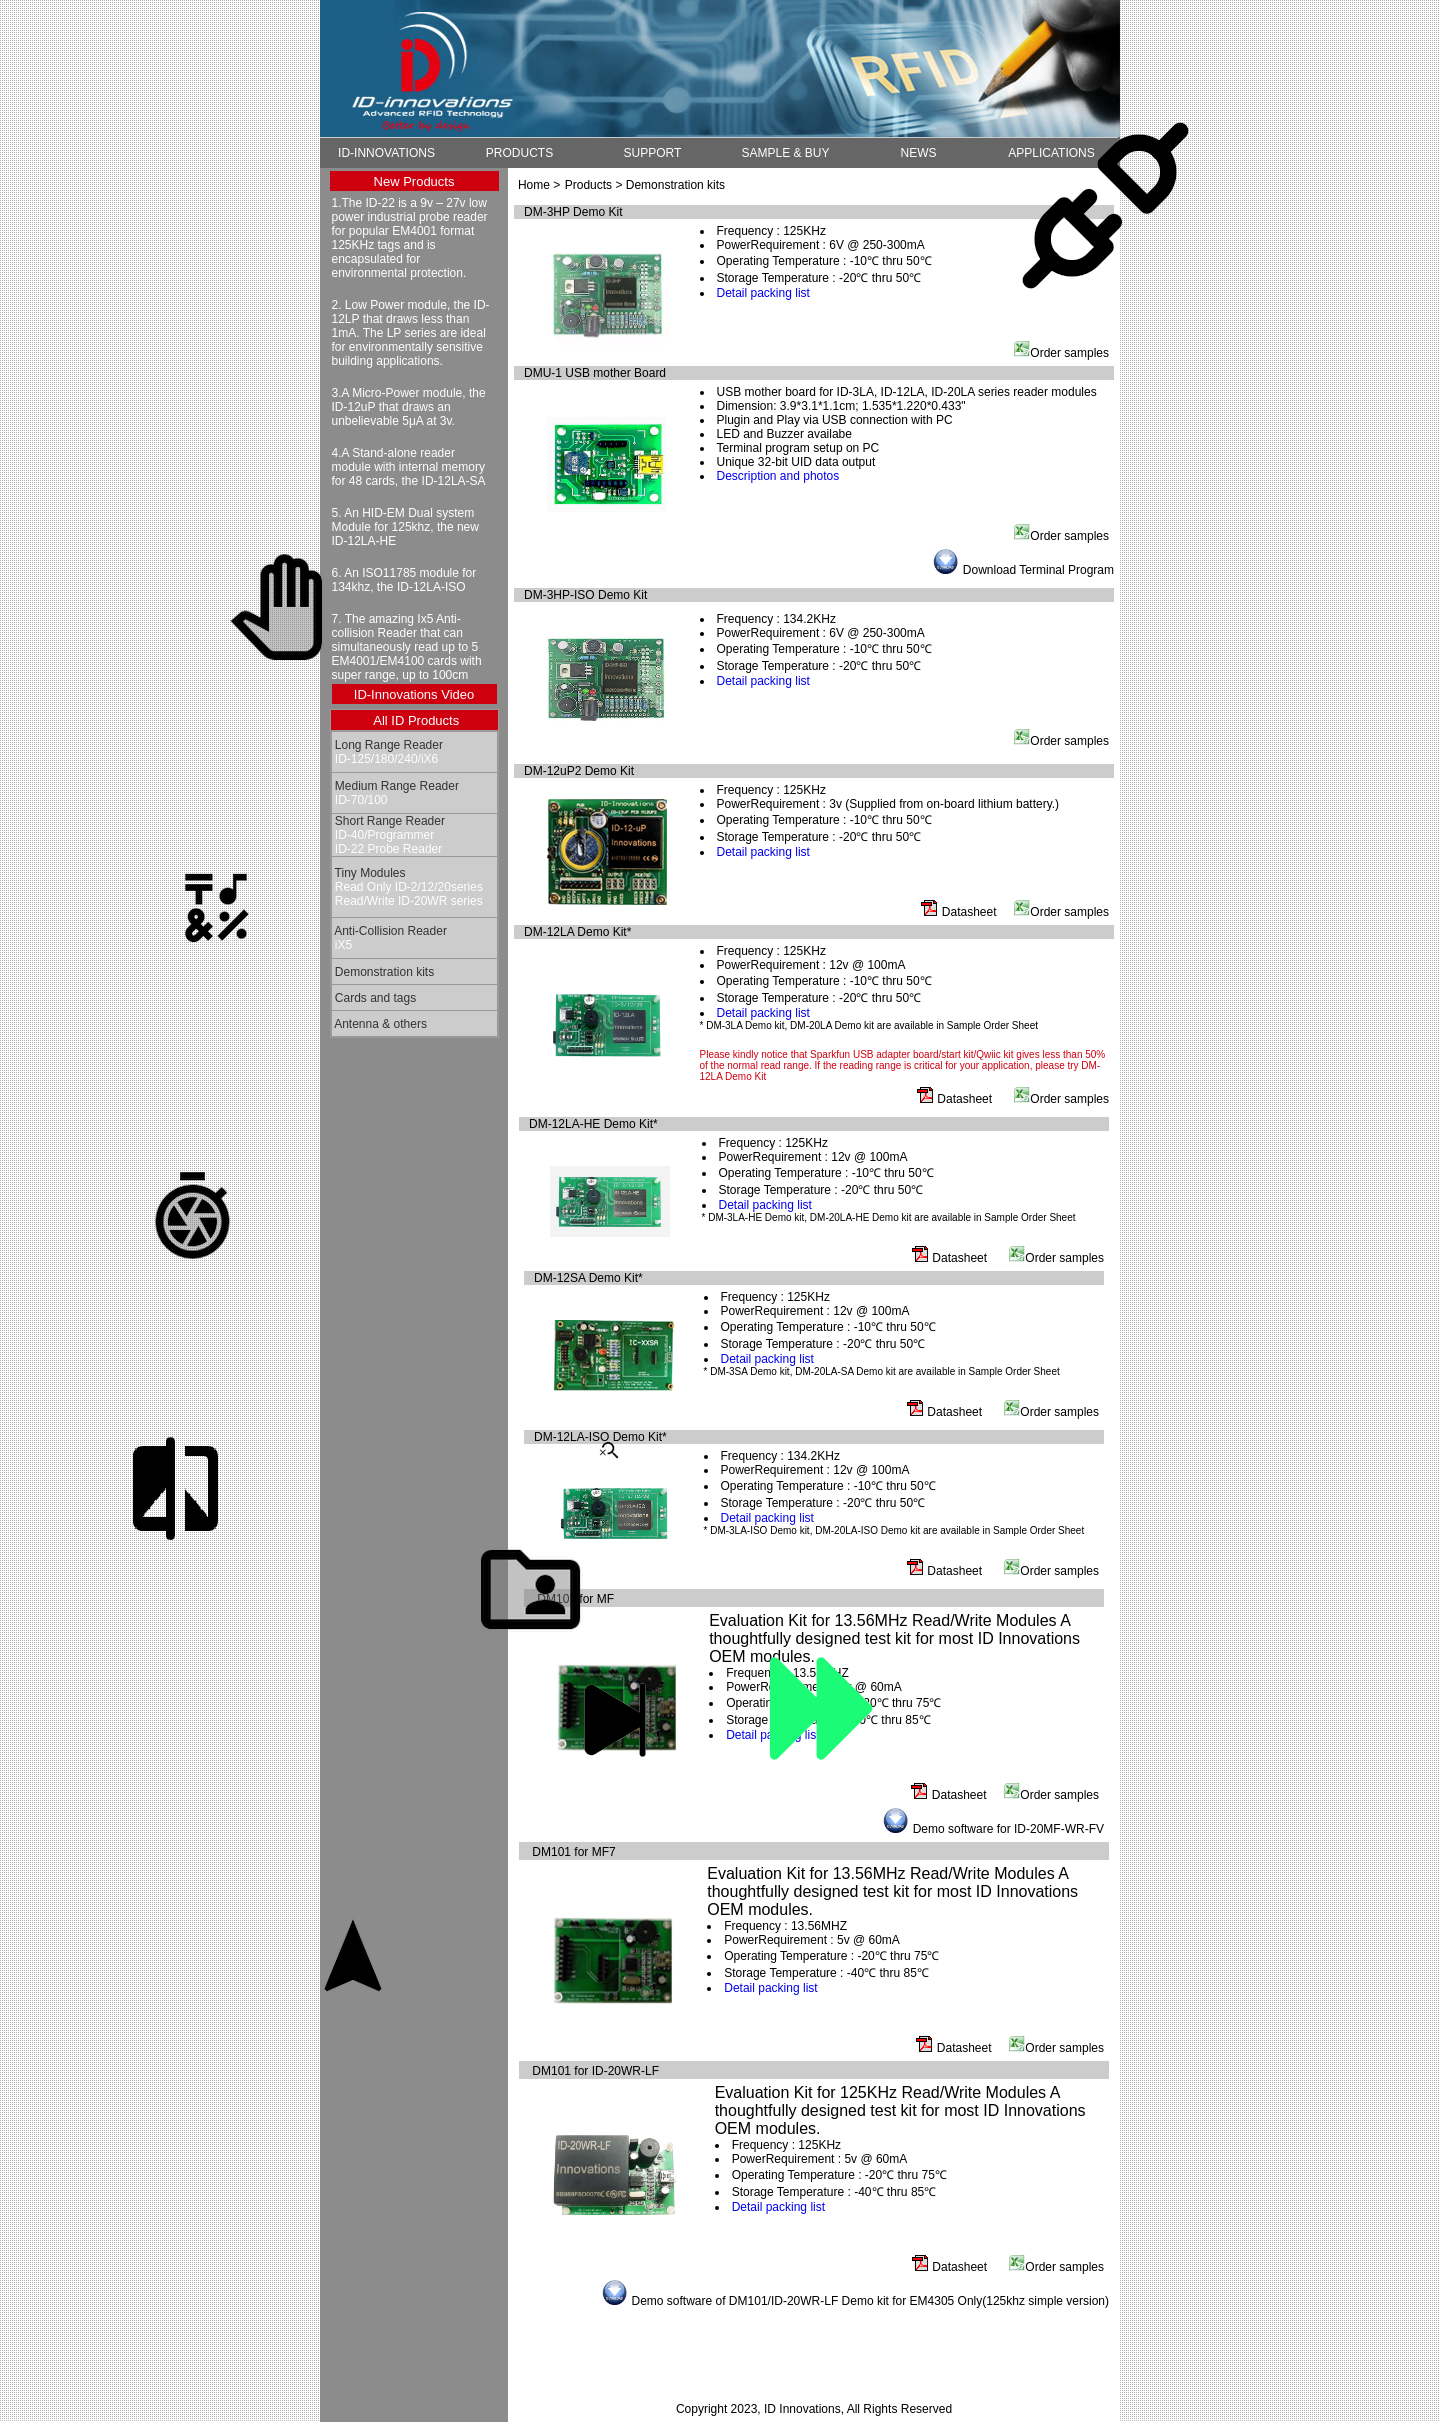 This screenshot has height=2422, width=1440. I want to click on access emoji and special characters, so click(216, 908).